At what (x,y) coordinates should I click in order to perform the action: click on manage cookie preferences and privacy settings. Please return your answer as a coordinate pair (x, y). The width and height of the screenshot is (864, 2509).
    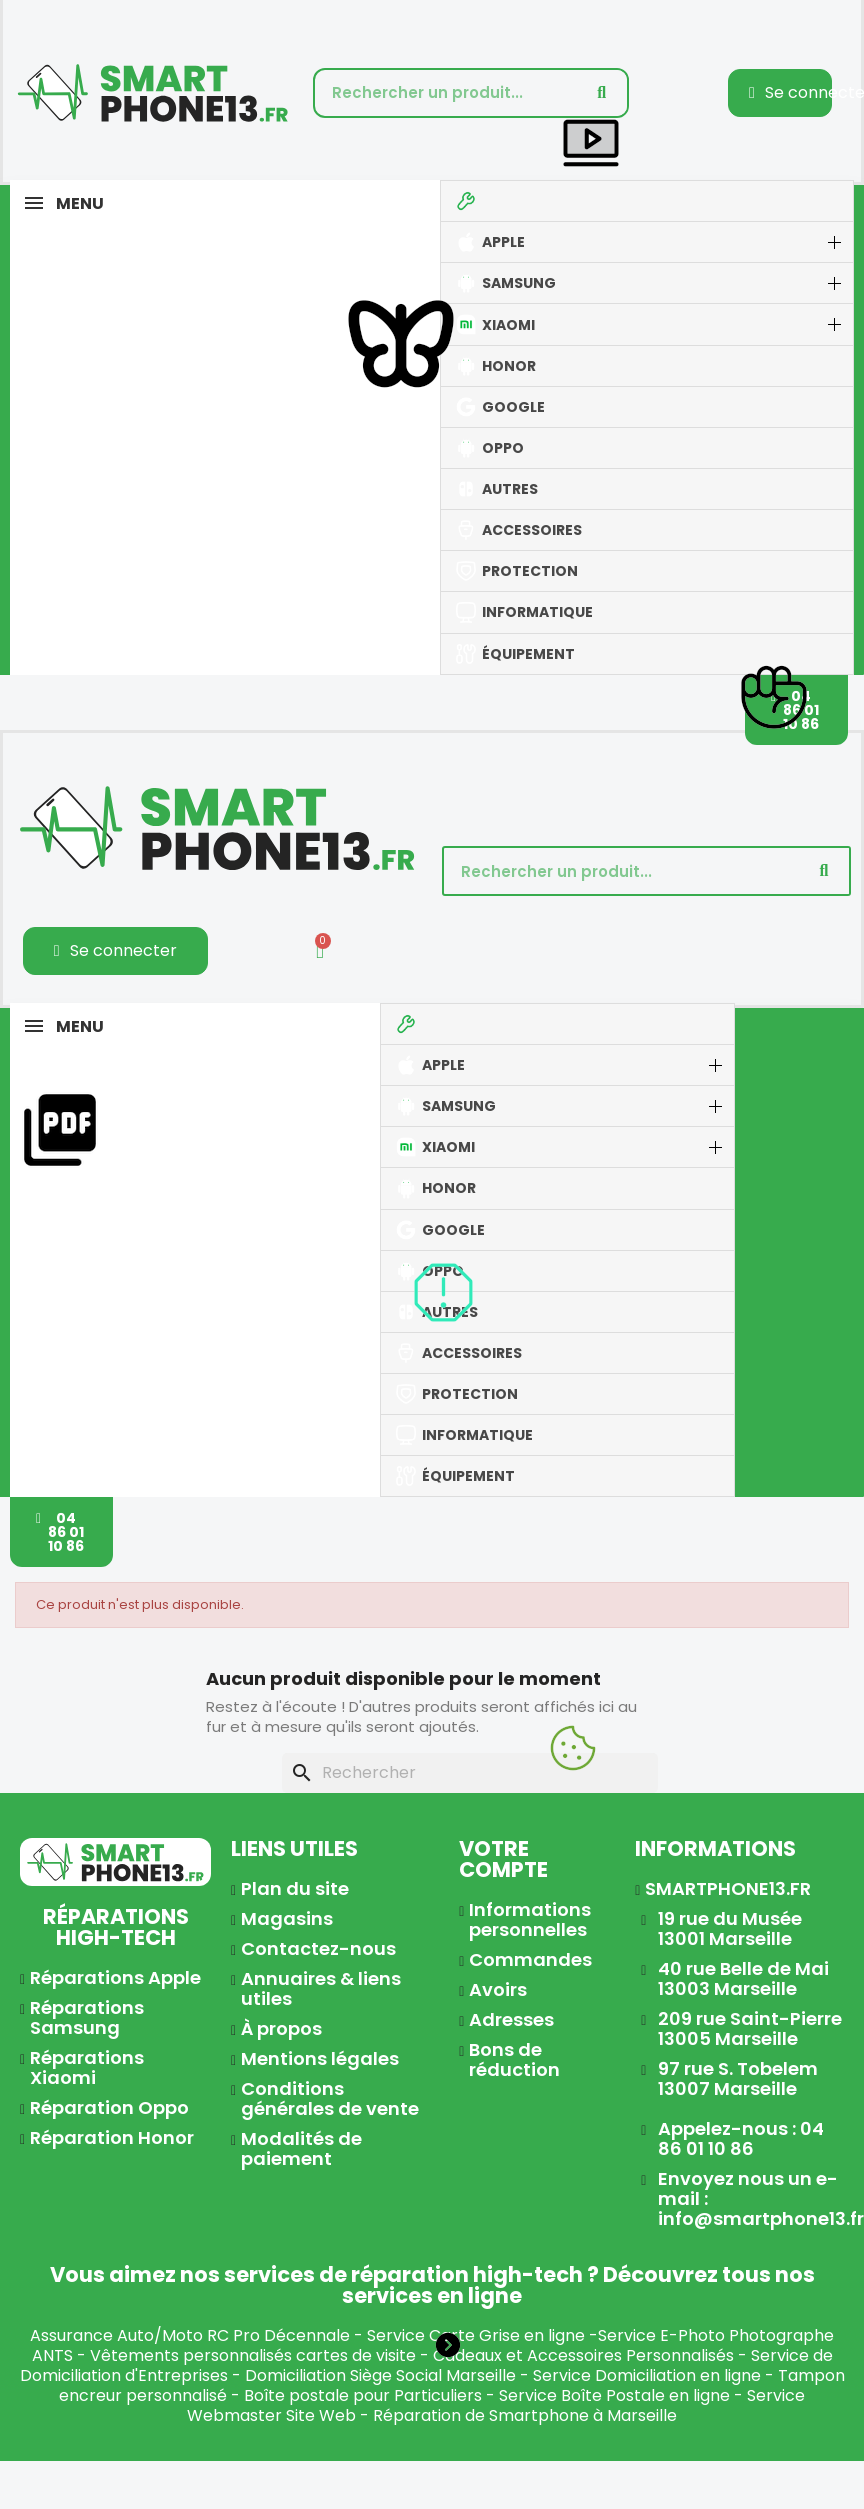
    Looking at the image, I should click on (573, 1748).